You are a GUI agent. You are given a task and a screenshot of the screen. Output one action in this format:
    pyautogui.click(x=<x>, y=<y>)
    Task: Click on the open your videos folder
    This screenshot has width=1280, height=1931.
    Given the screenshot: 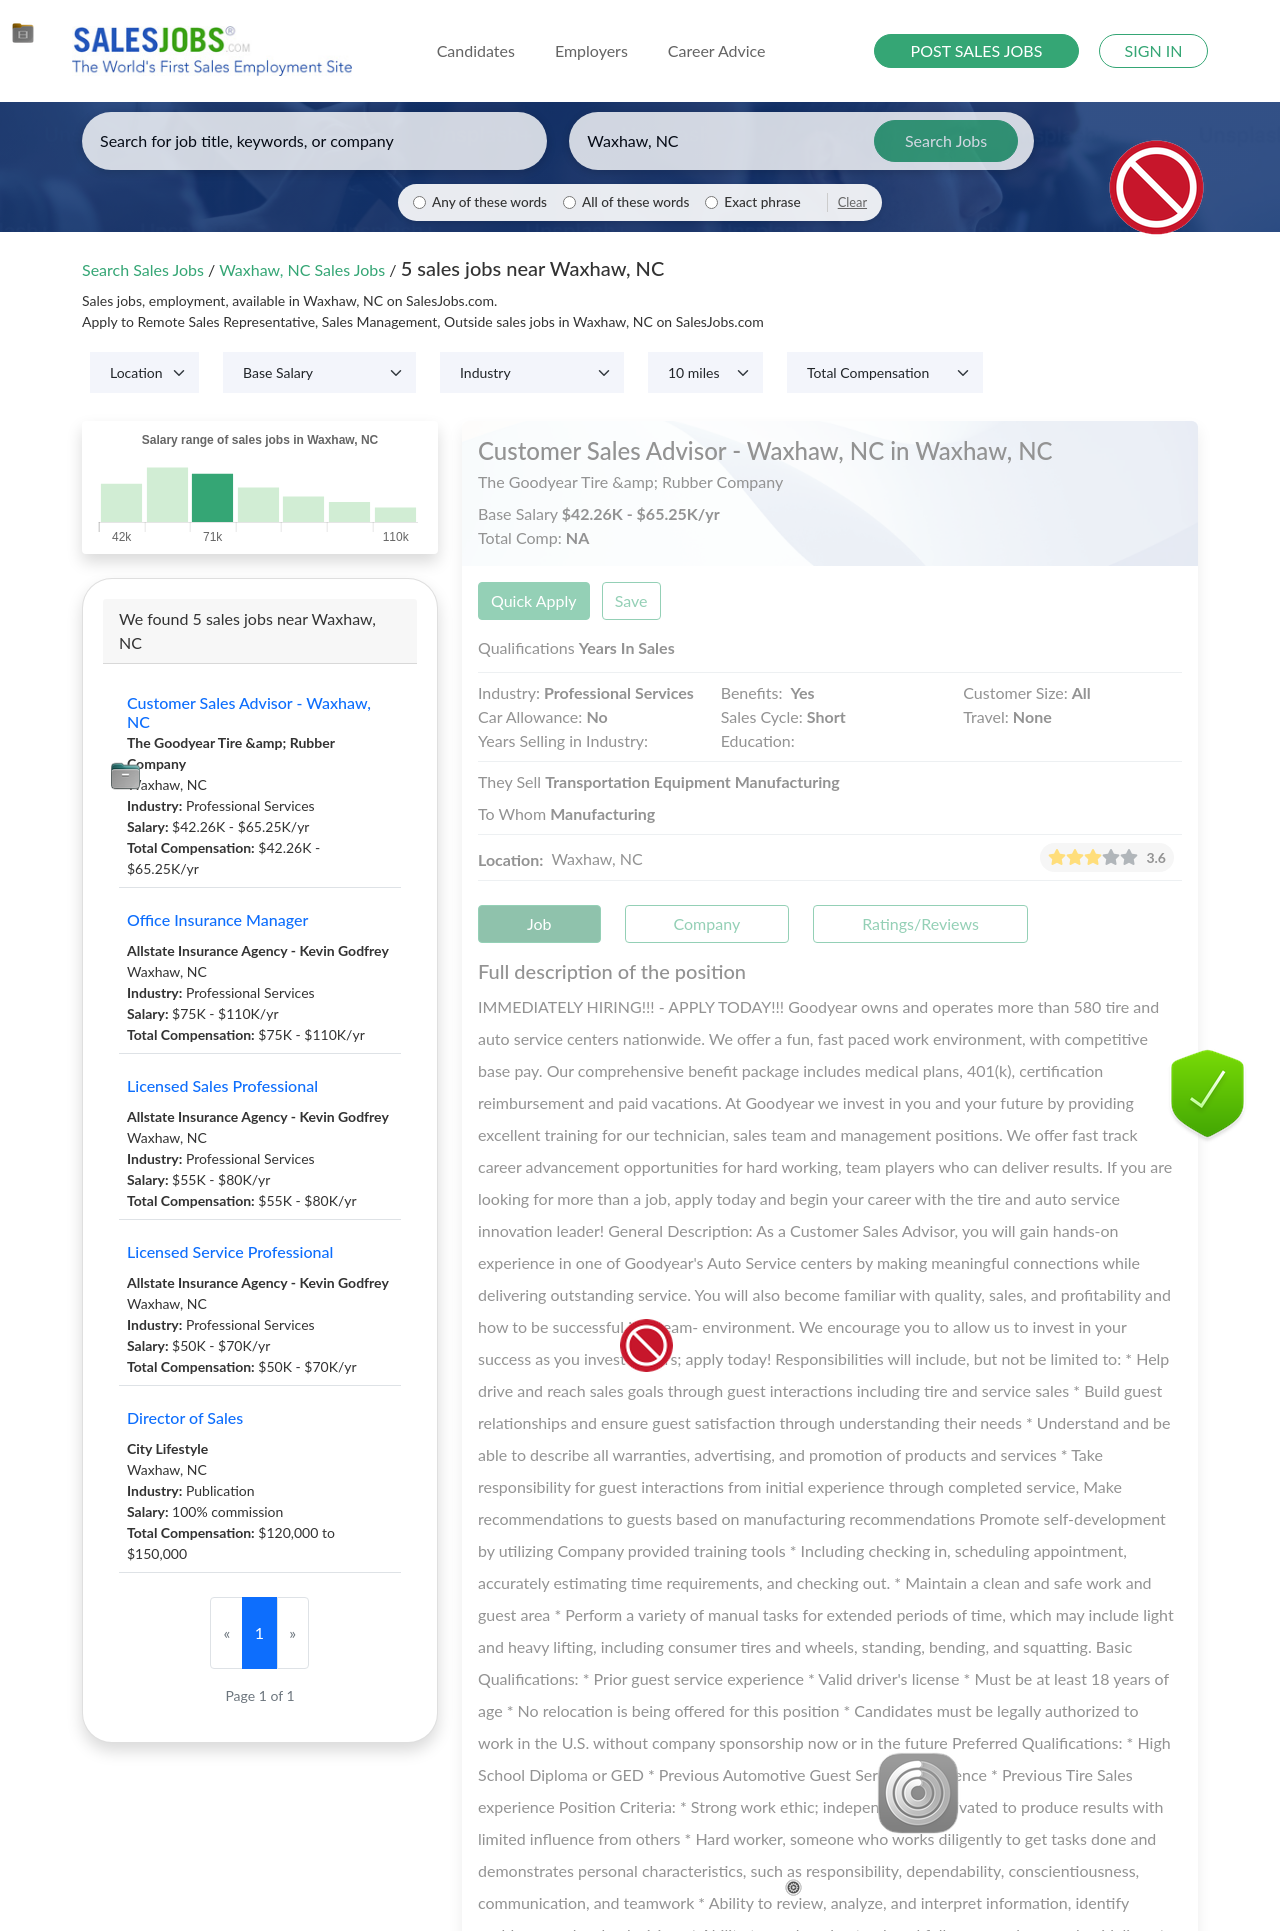 What is the action you would take?
    pyautogui.click(x=23, y=33)
    